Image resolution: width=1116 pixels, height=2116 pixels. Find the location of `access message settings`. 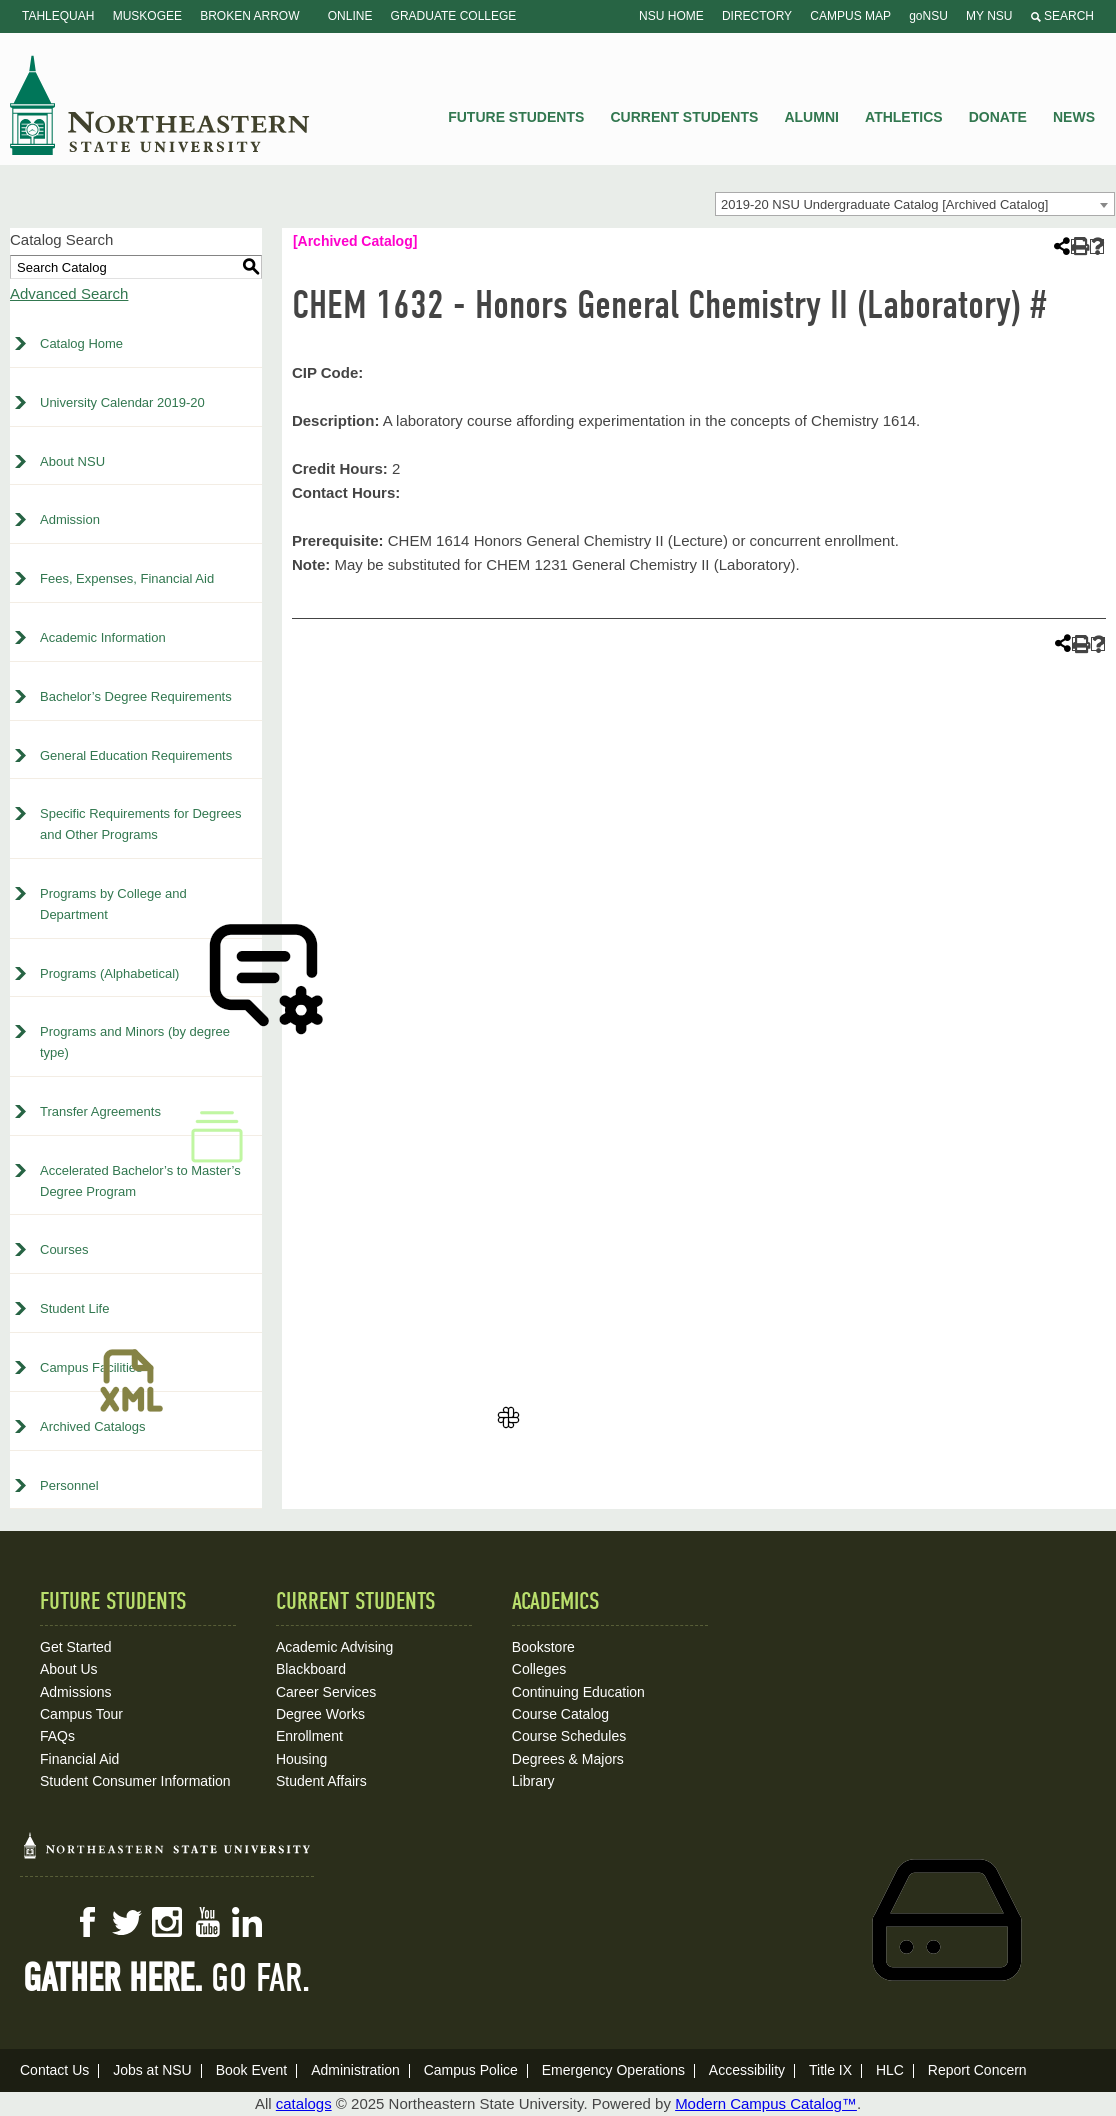

access message settings is located at coordinates (263, 972).